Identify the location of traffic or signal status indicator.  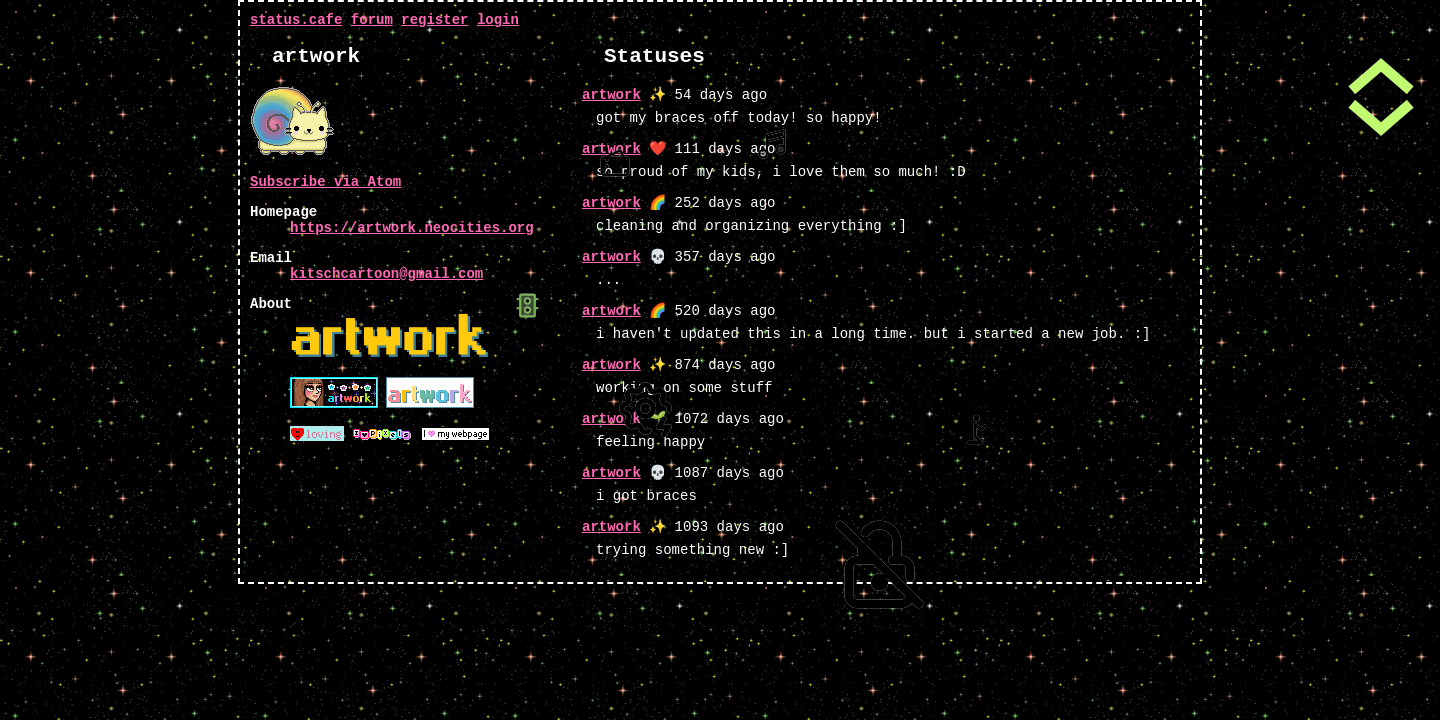
(527, 305).